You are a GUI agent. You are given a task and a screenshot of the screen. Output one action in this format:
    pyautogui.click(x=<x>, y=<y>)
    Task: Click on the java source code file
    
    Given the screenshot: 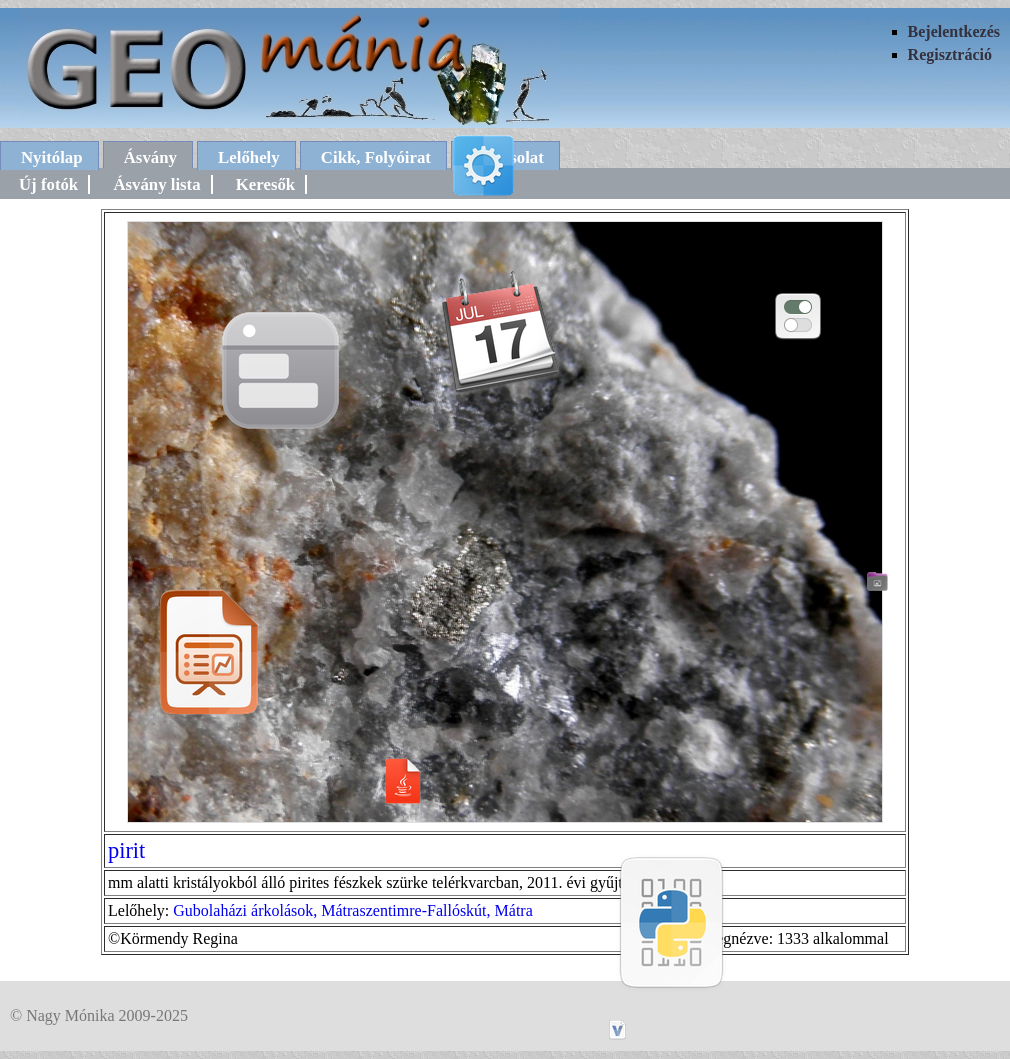 What is the action you would take?
    pyautogui.click(x=403, y=782)
    